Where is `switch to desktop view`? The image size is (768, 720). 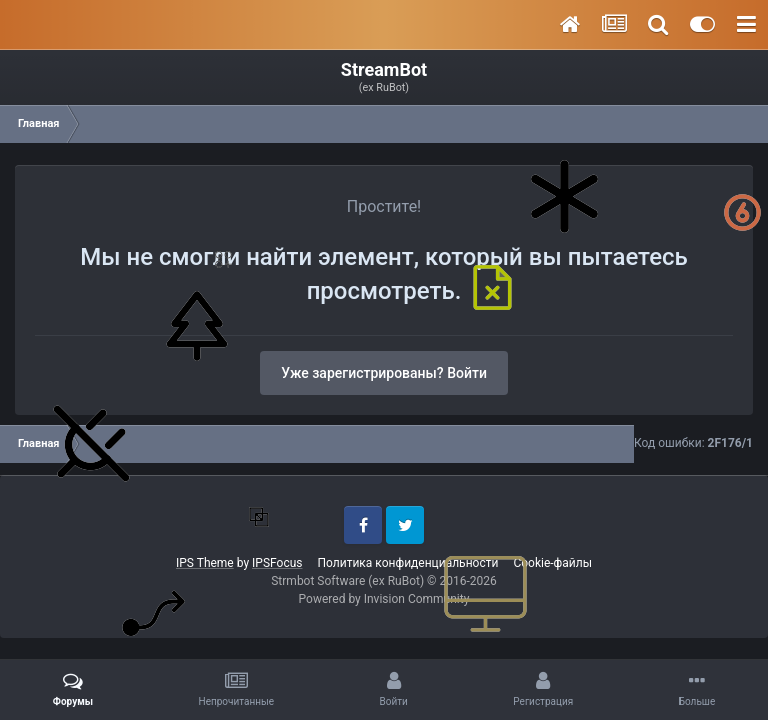
switch to desktop view is located at coordinates (485, 590).